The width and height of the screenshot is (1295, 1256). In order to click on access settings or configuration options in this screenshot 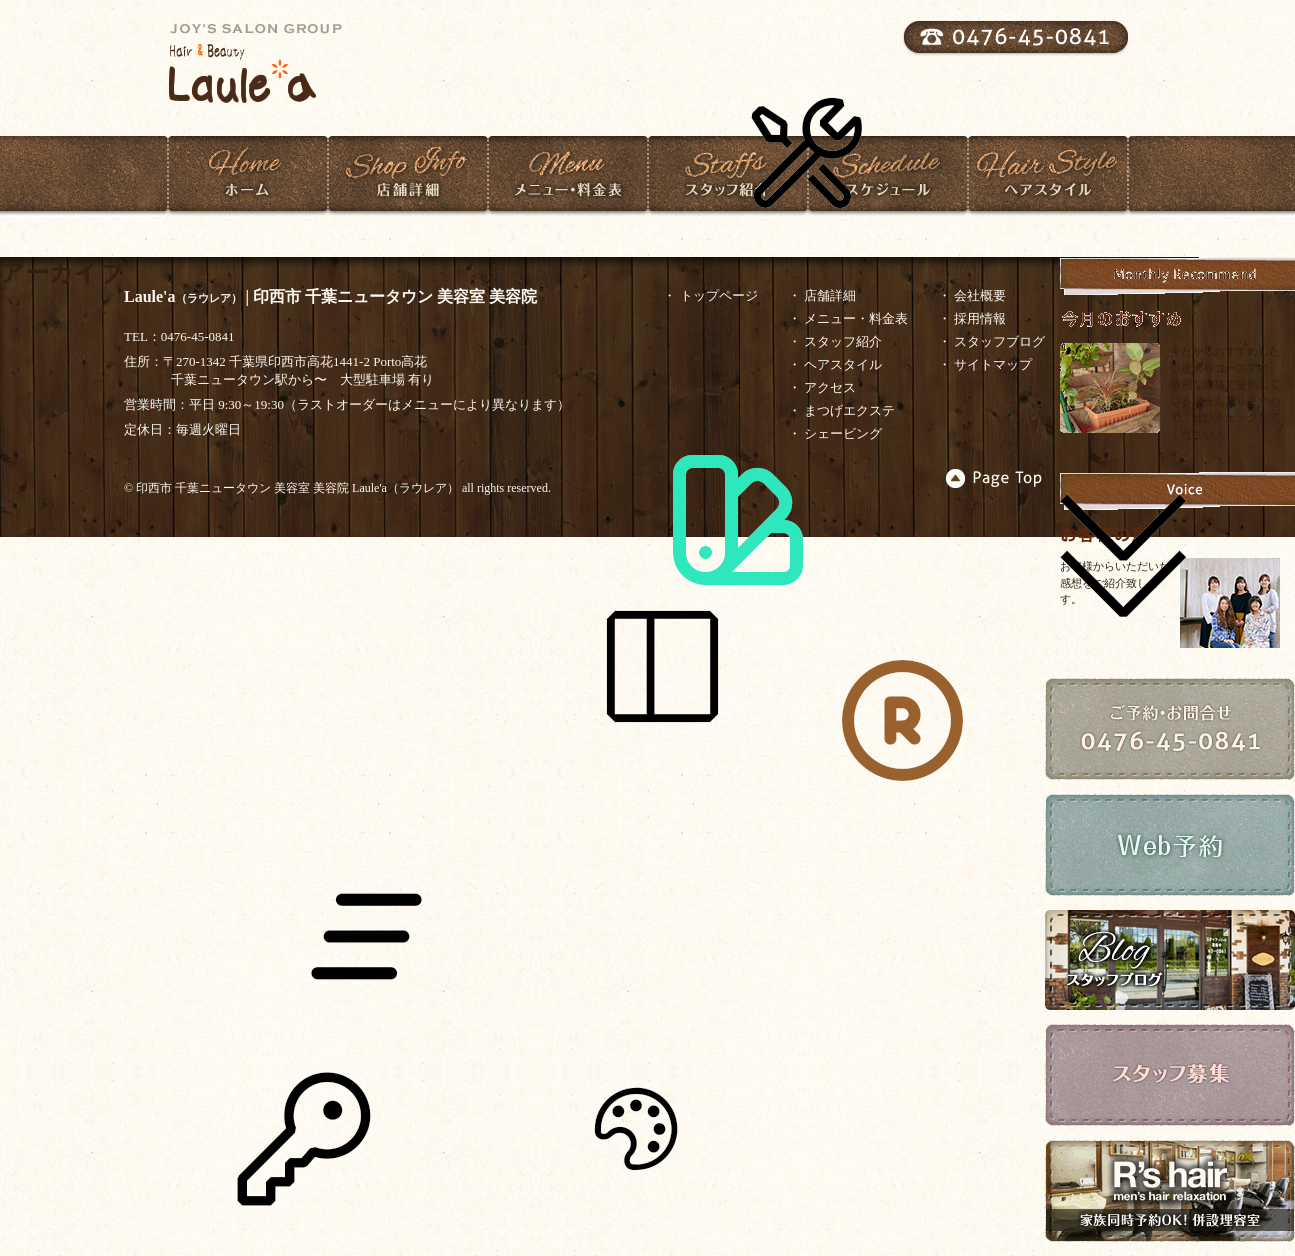, I will do `click(807, 153)`.